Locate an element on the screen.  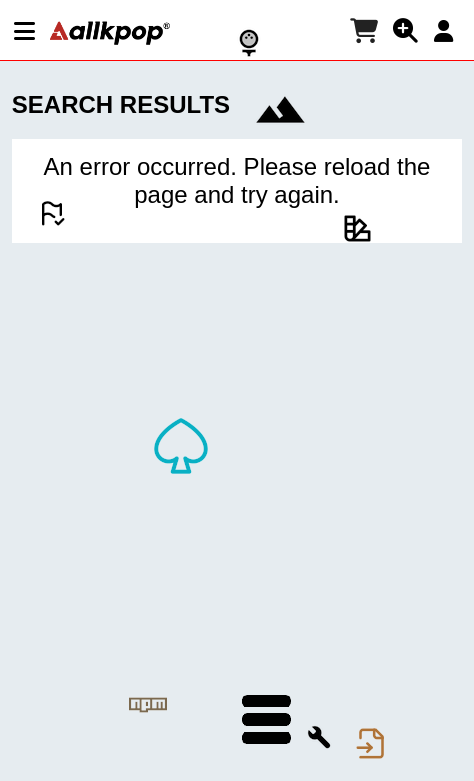
view data in row format is located at coordinates (266, 719).